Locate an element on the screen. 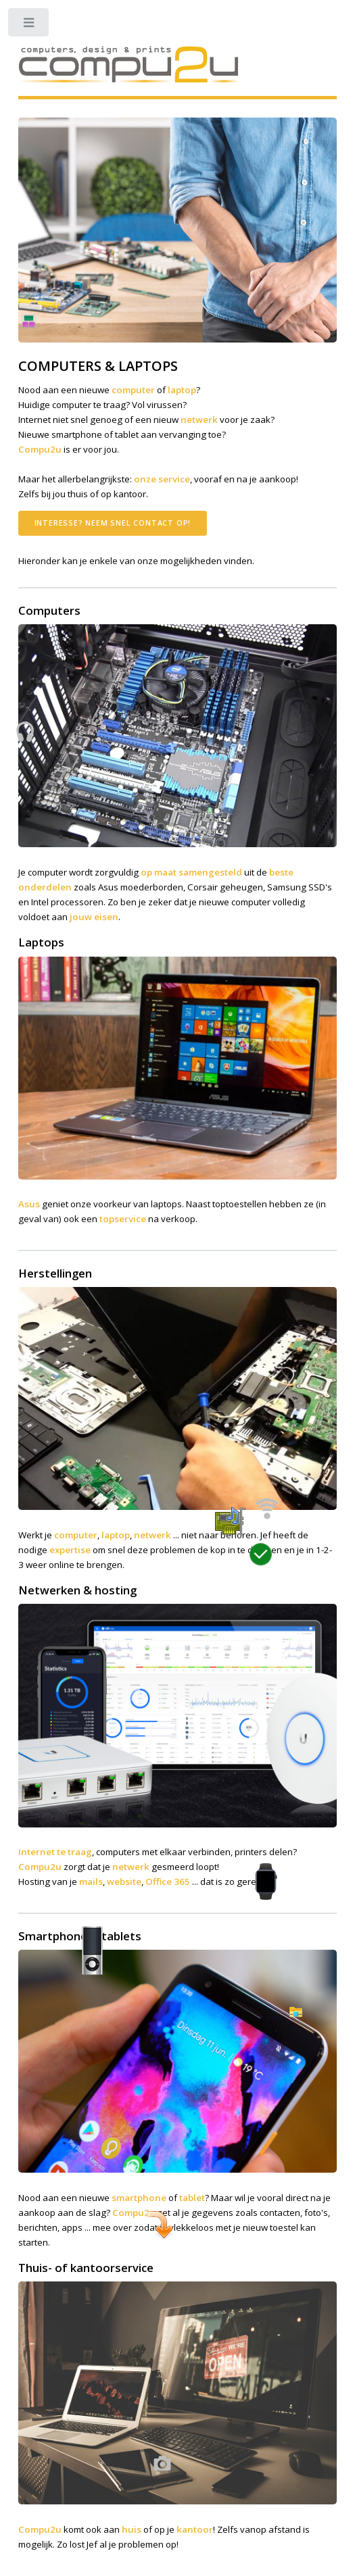 Image resolution: width=355 pixels, height=2576 pixels. select all items in the current view is located at coordinates (28, 321).